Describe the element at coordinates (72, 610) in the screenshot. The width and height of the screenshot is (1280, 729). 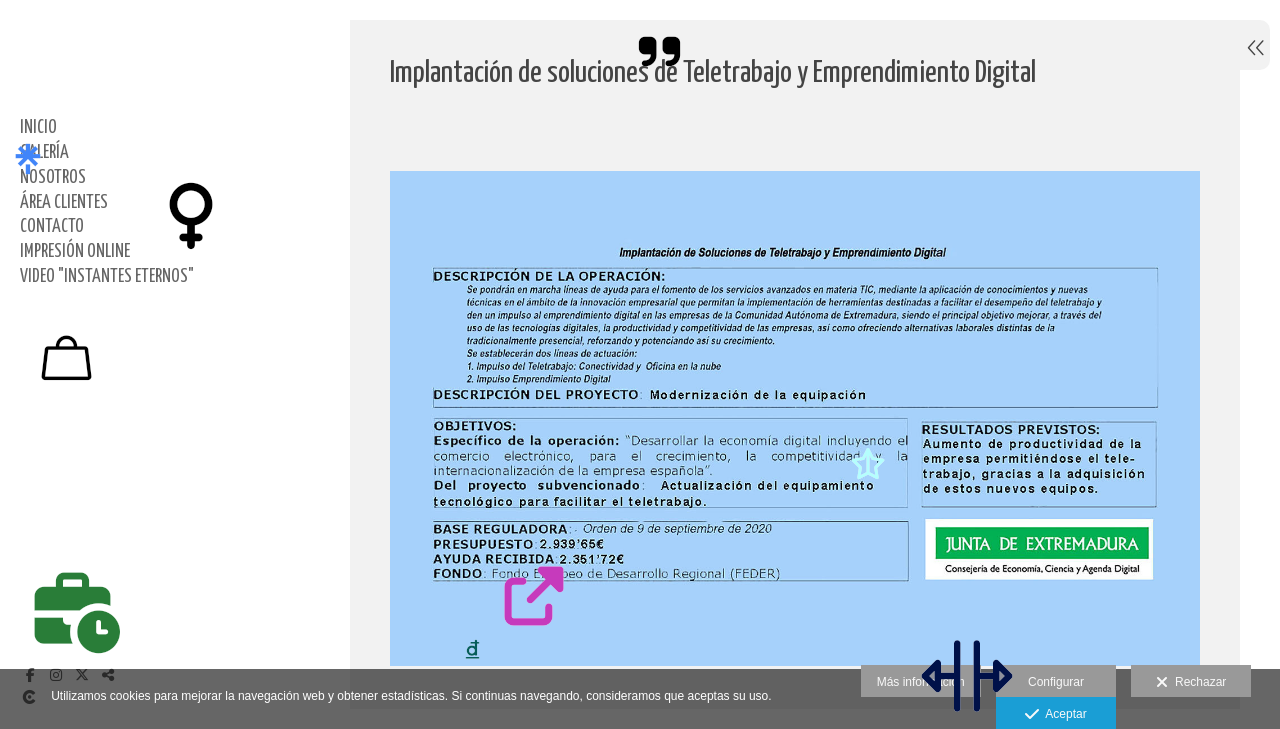
I see `view work hours or time tracking` at that location.